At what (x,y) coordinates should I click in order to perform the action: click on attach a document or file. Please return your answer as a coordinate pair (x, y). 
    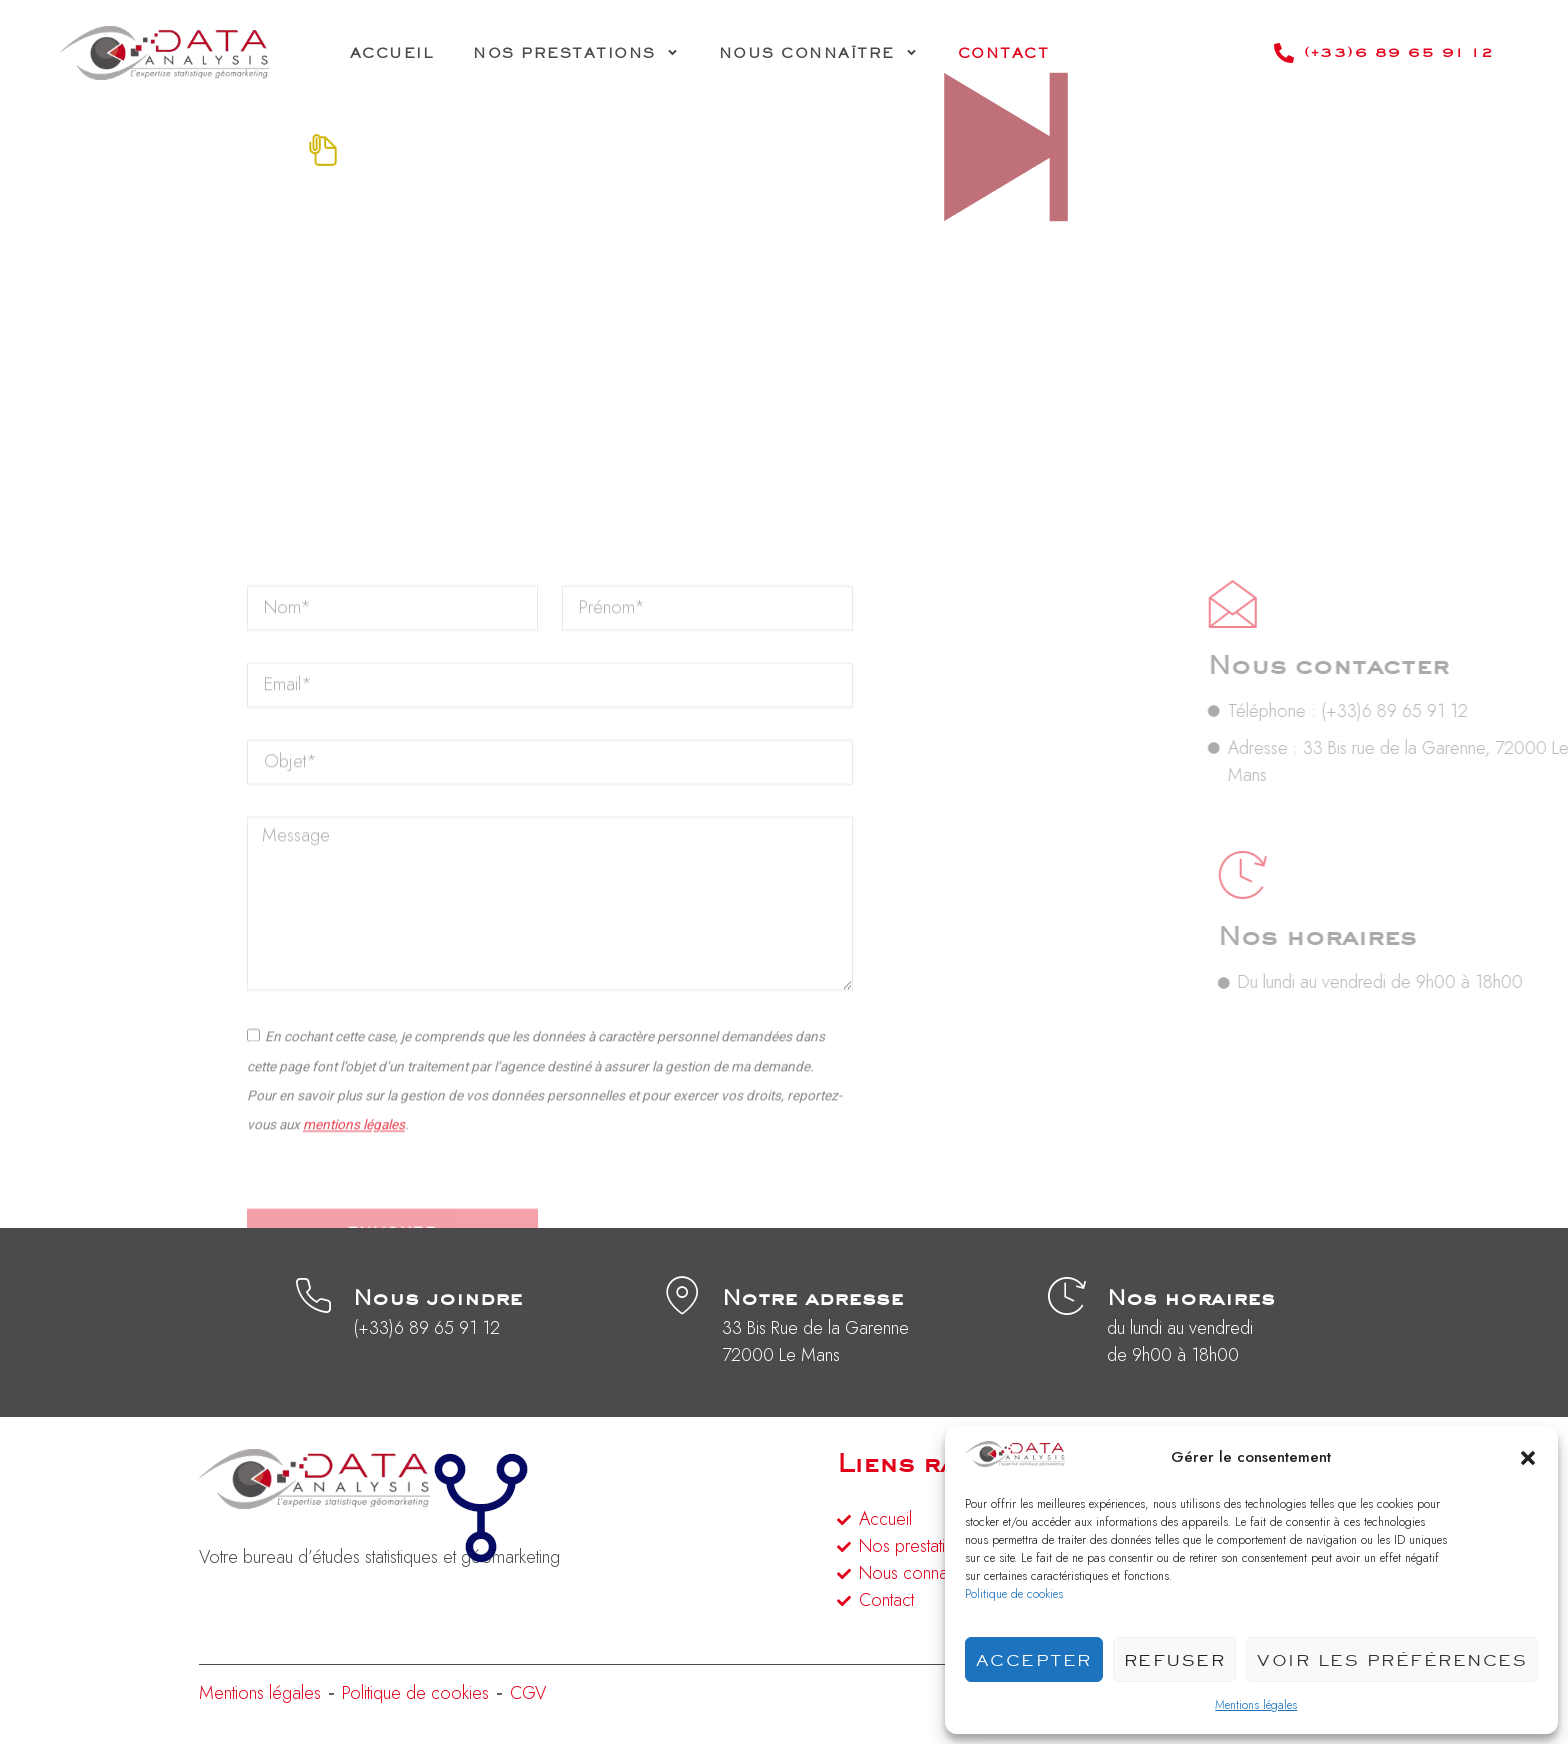
    Looking at the image, I should click on (323, 150).